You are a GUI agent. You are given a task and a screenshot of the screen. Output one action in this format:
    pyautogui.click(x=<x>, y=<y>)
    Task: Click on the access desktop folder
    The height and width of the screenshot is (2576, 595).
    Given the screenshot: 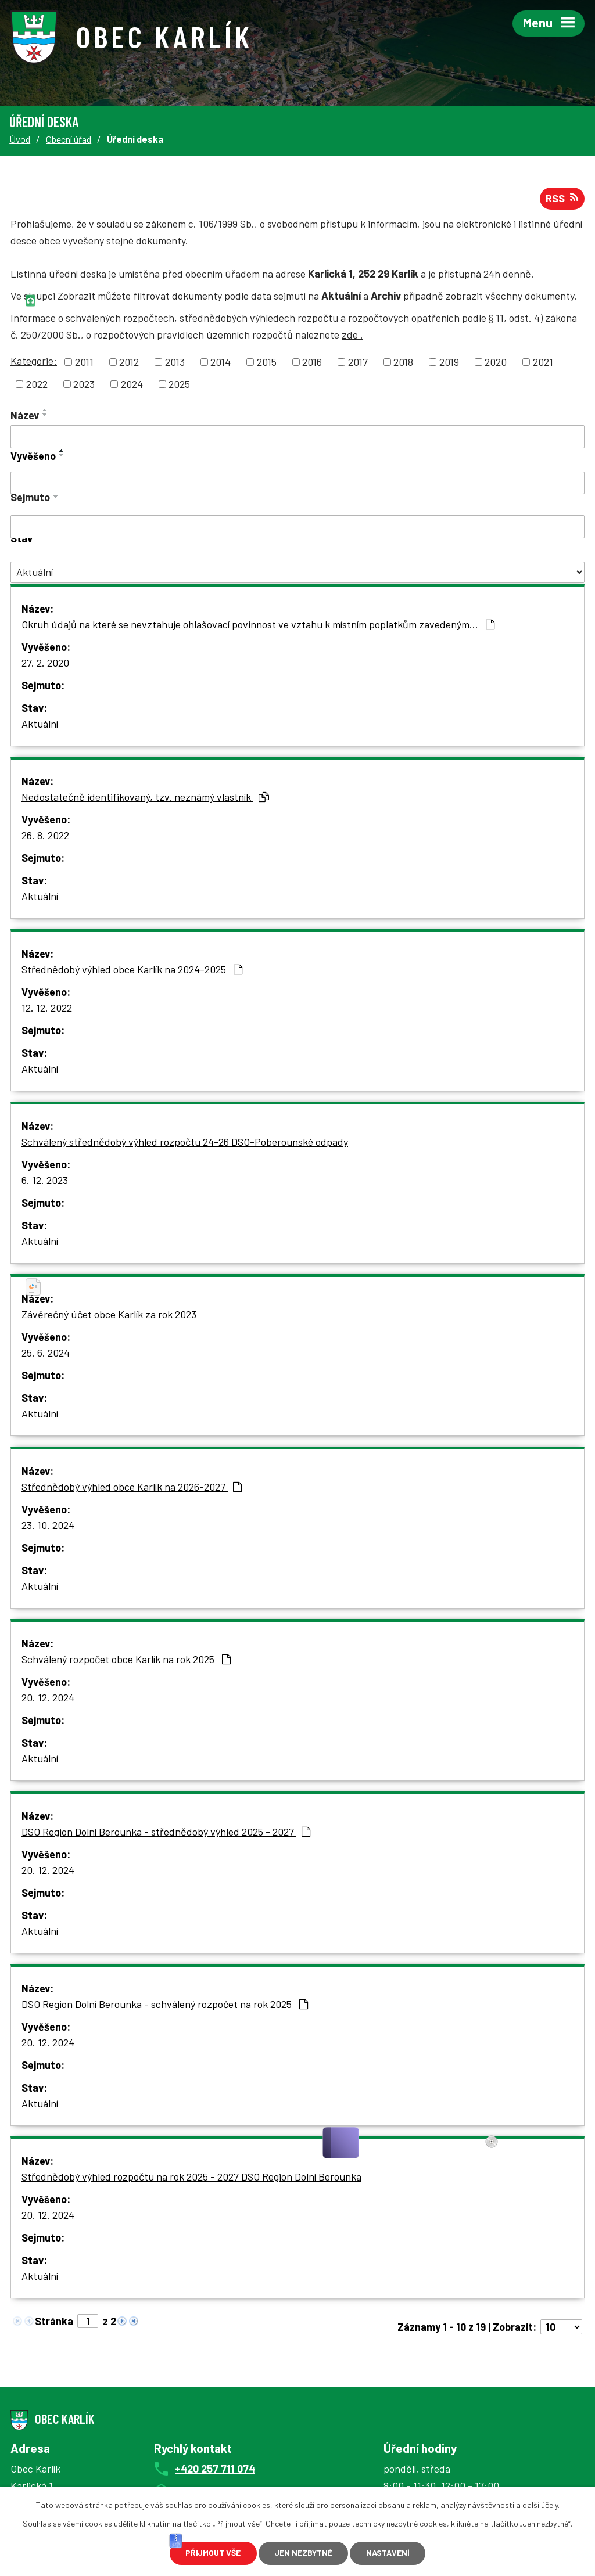 What is the action you would take?
    pyautogui.click(x=340, y=2141)
    